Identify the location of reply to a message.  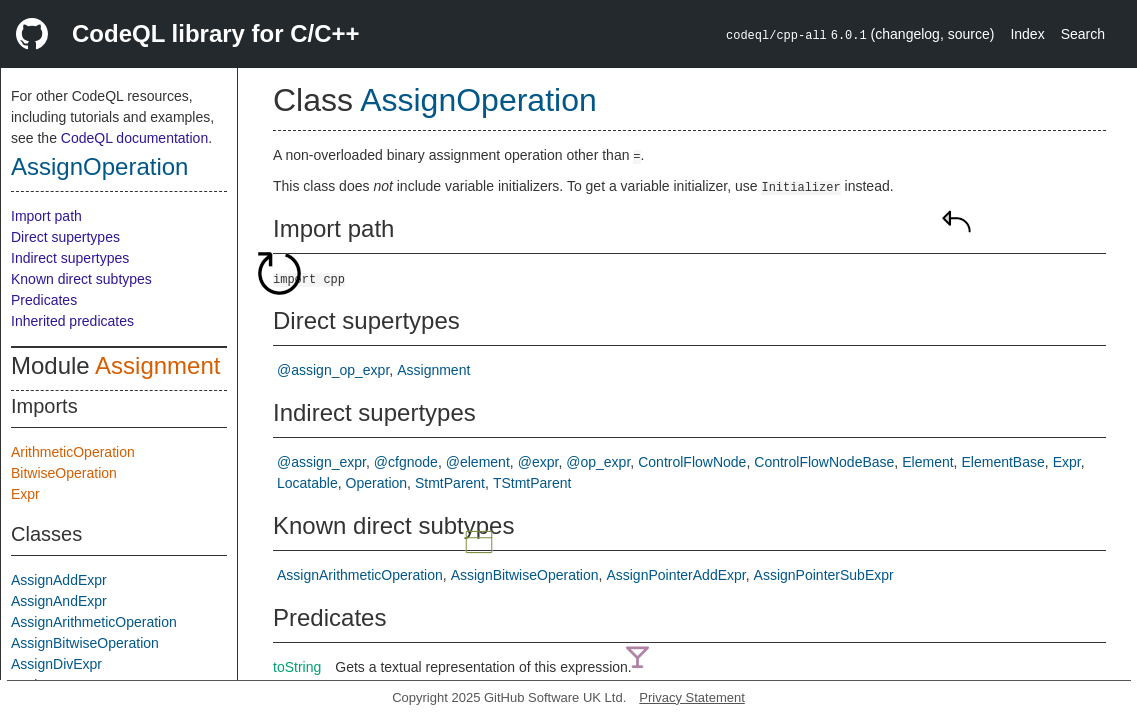
(956, 221).